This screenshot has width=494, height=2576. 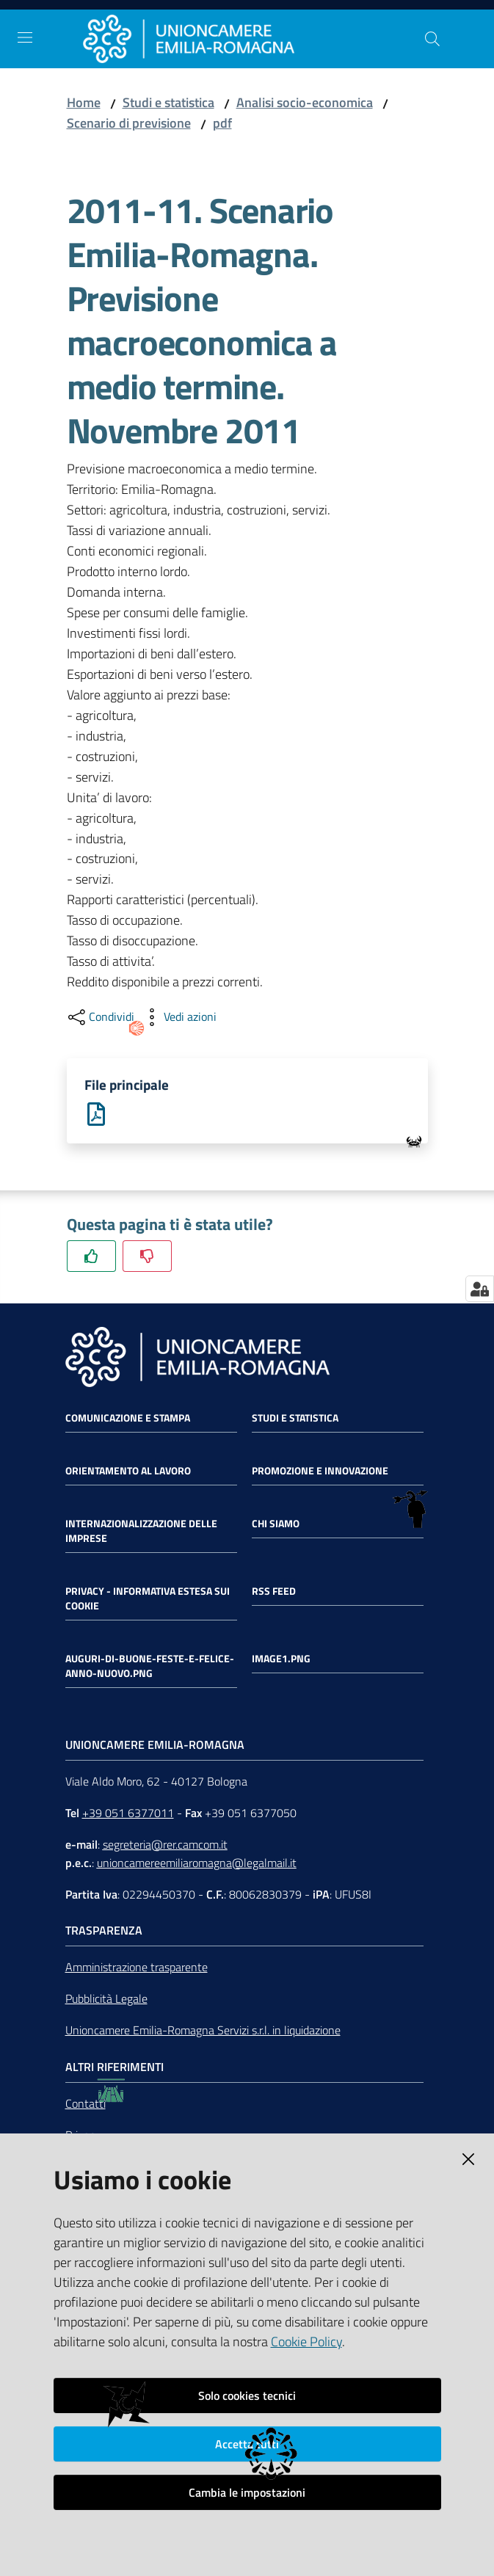 I want to click on represents a lamprey or parasitic creature in a game, so click(x=271, y=2453).